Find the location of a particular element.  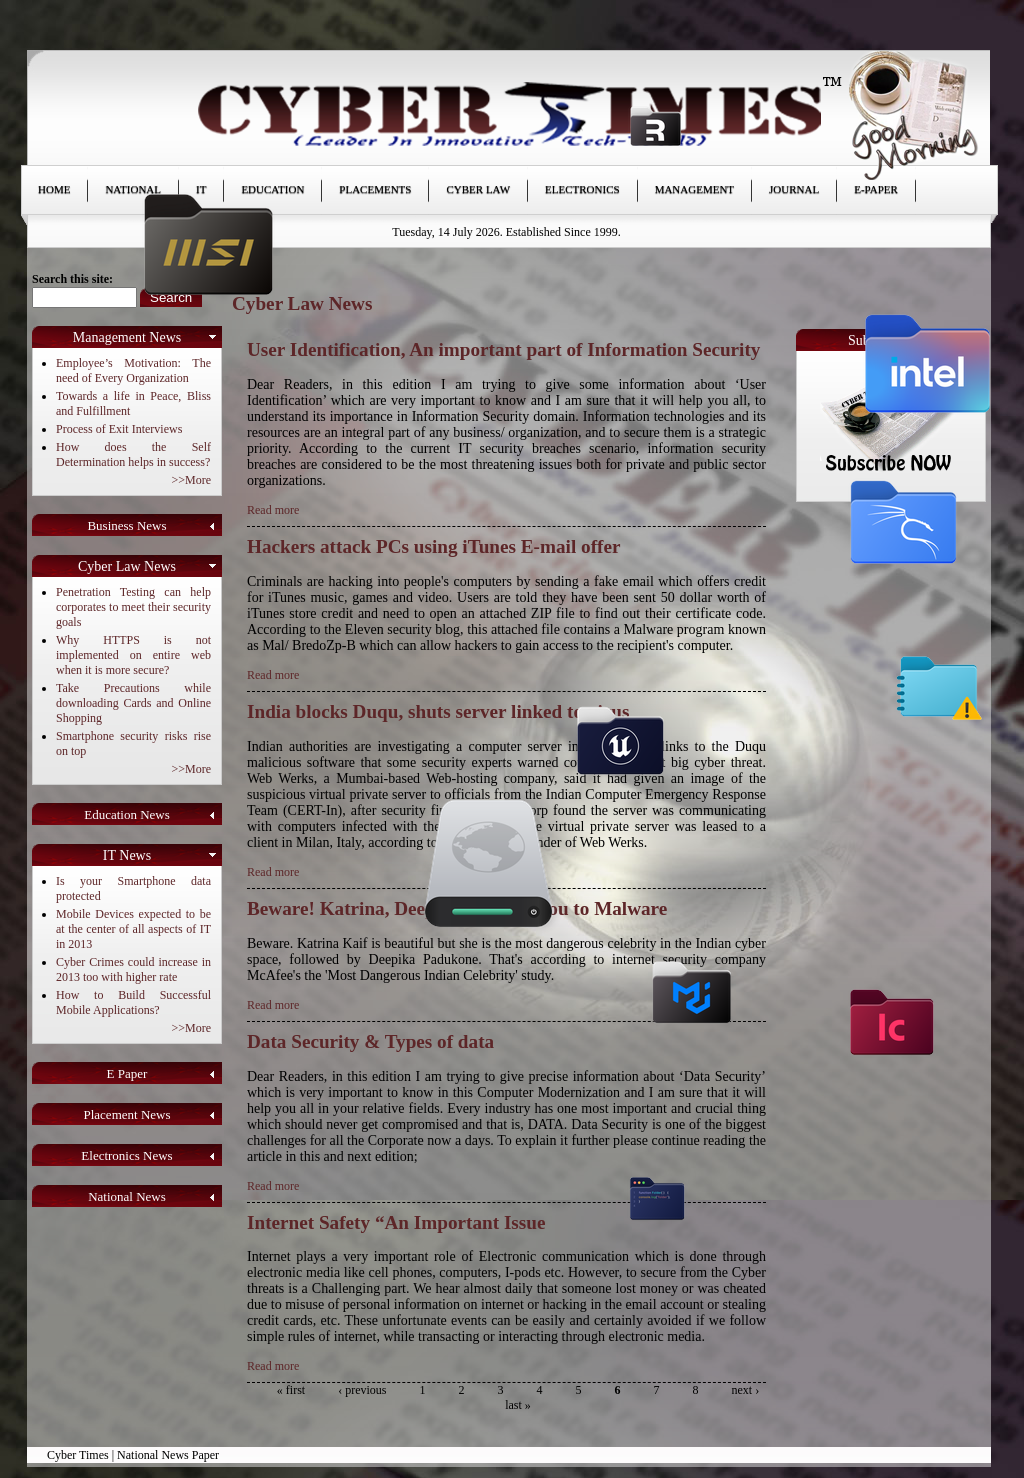

open folder containing Material UI project files is located at coordinates (691, 994).